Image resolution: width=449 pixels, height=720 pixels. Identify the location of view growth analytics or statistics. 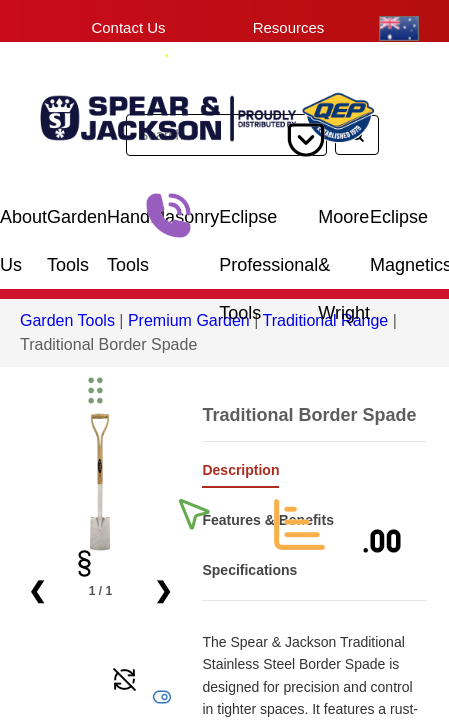
(299, 524).